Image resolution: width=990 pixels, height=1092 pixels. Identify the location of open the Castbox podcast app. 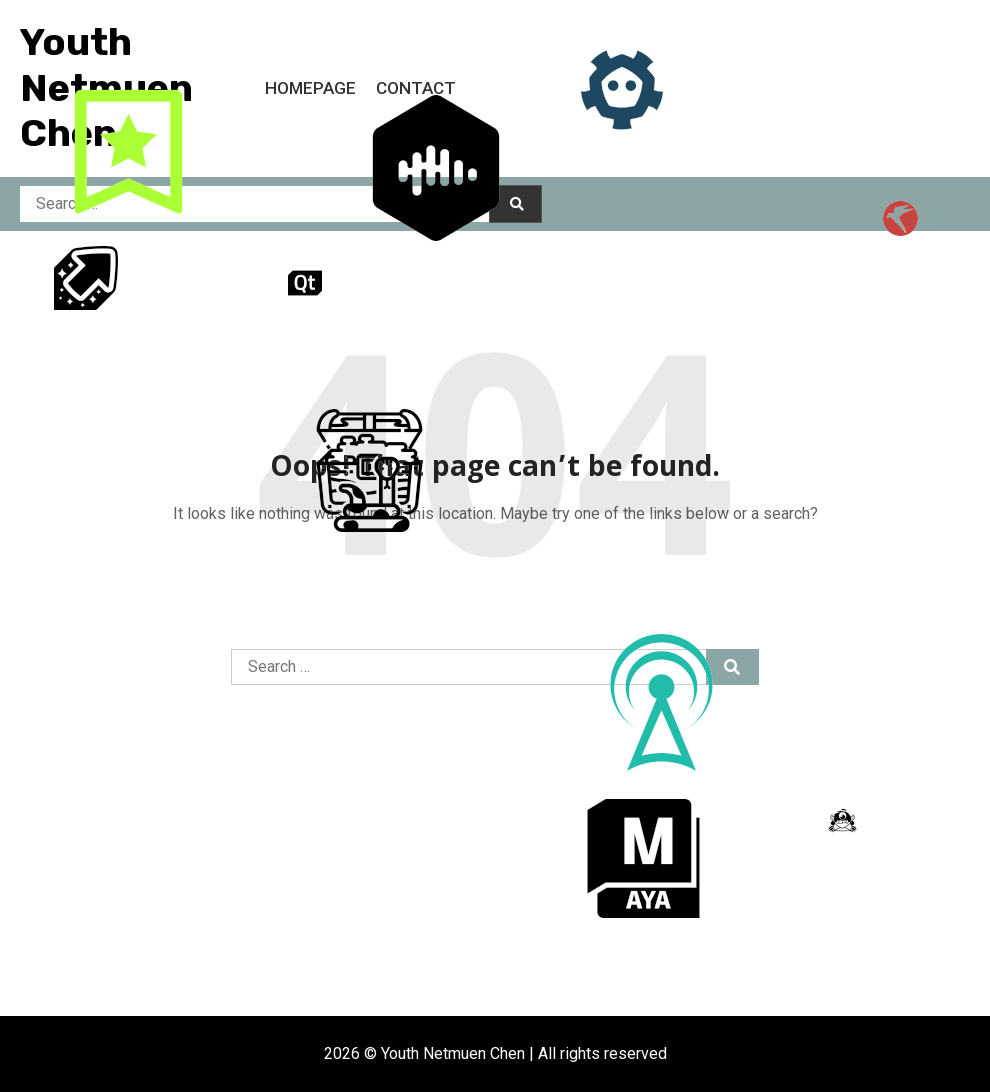
(436, 168).